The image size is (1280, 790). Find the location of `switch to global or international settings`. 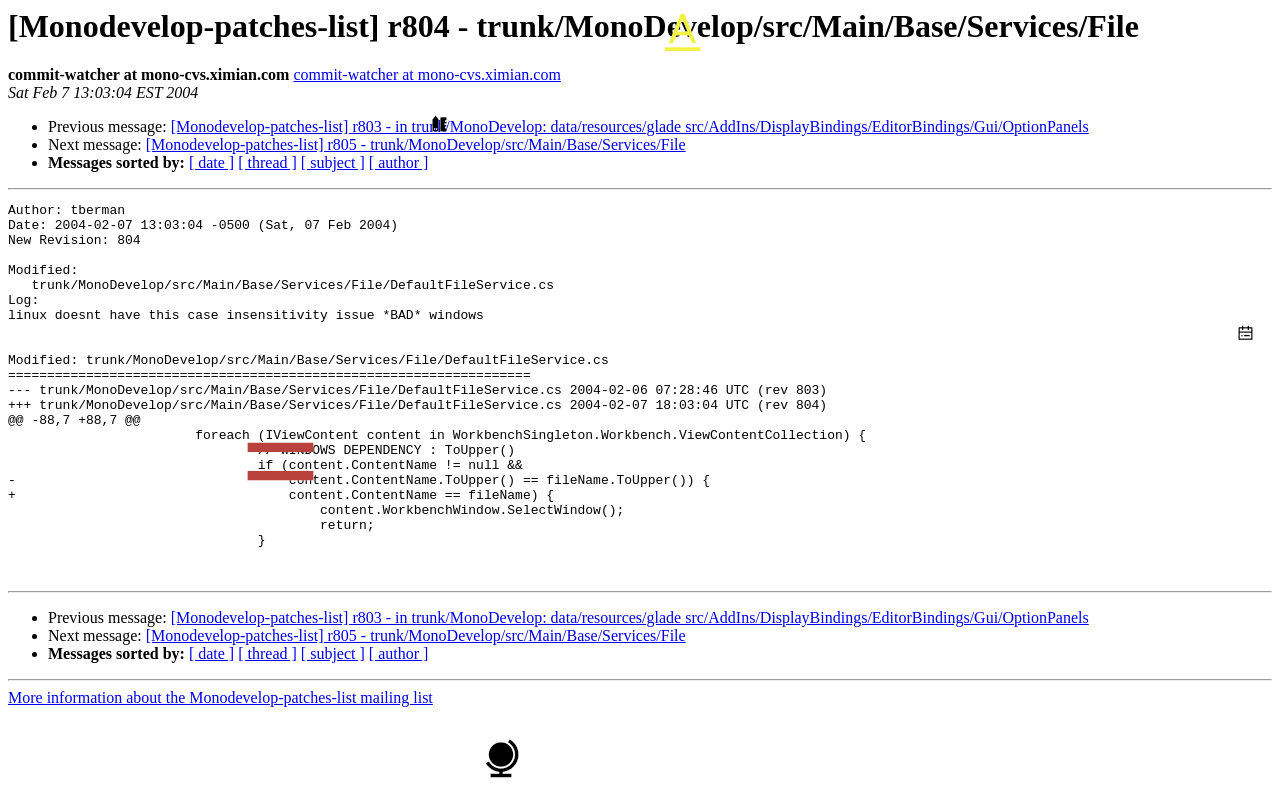

switch to global or international settings is located at coordinates (501, 758).